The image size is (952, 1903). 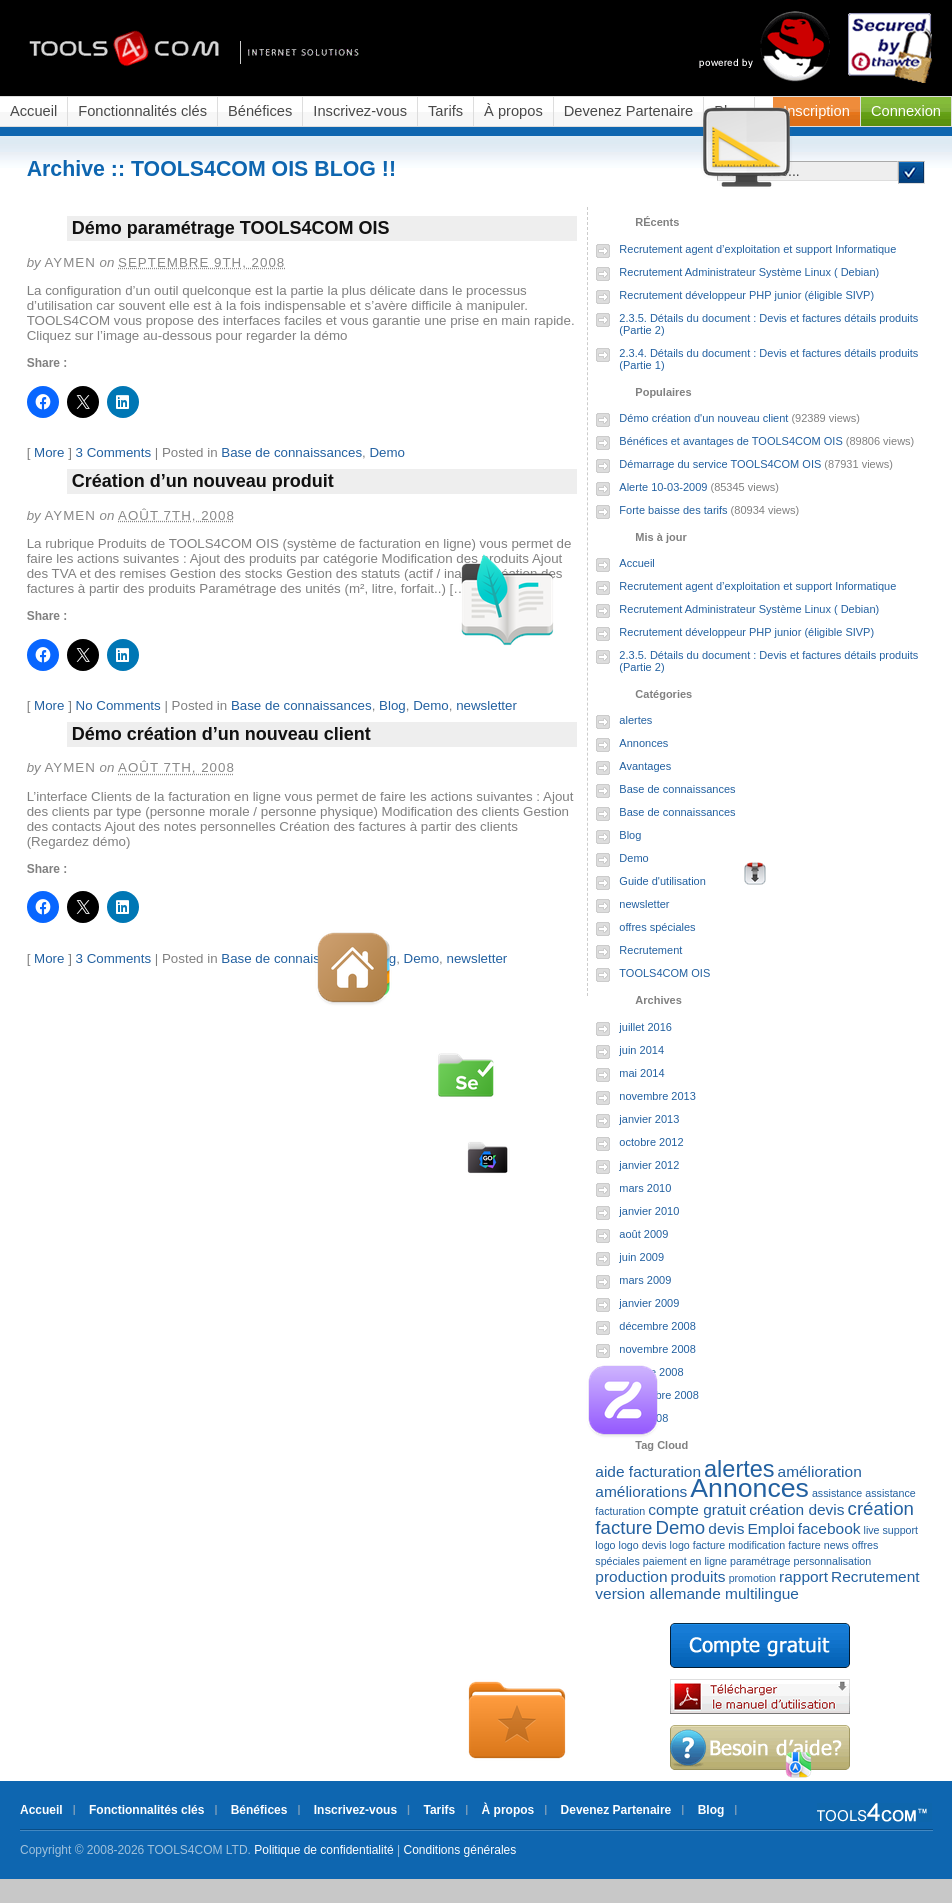 I want to click on open transmission torrent client, so click(x=755, y=874).